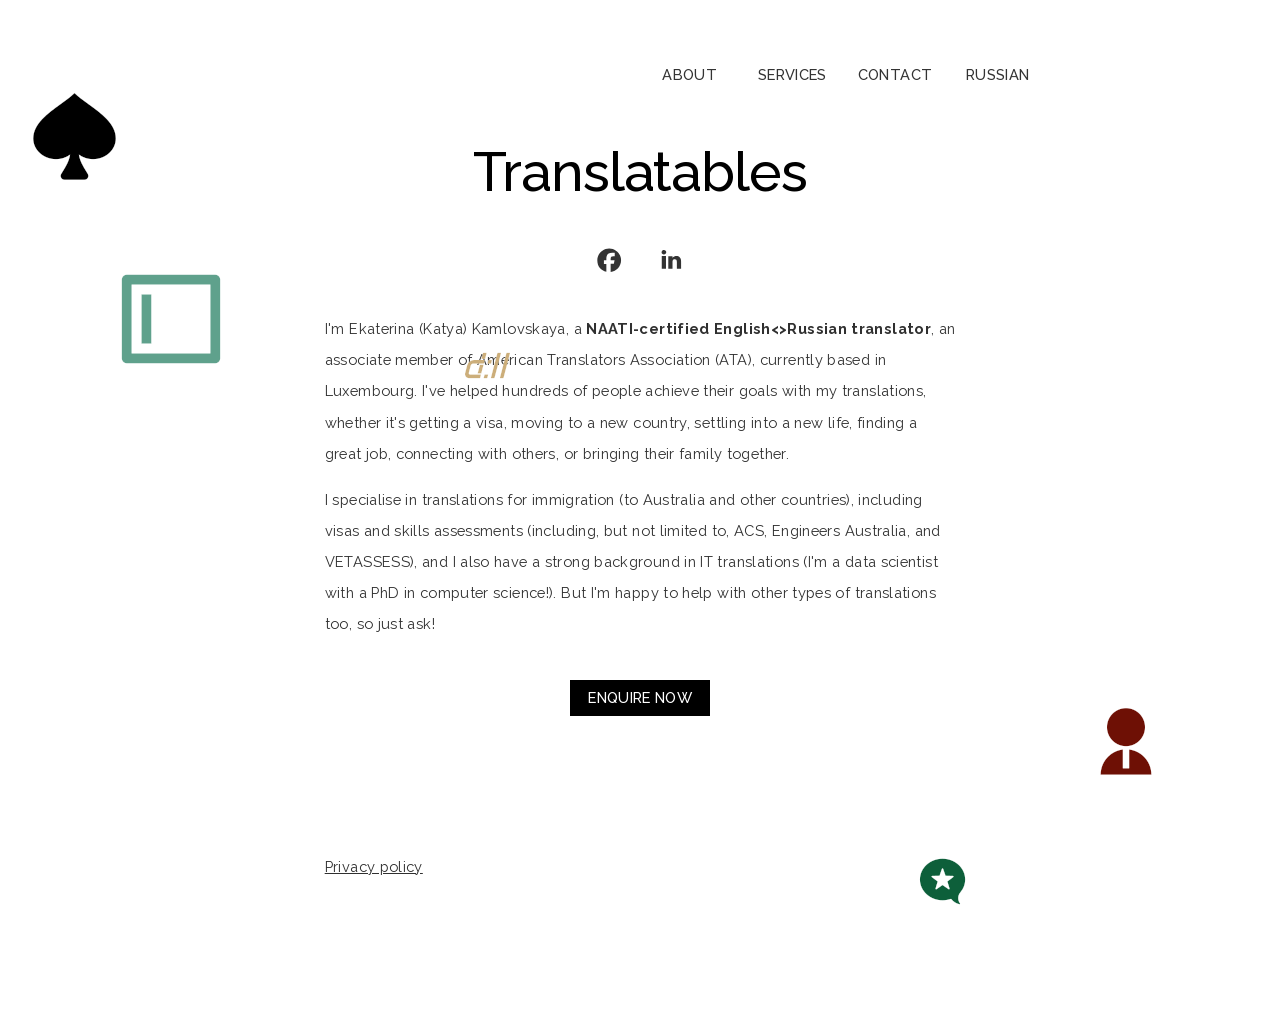  I want to click on cmplid brand logo, so click(487, 365).